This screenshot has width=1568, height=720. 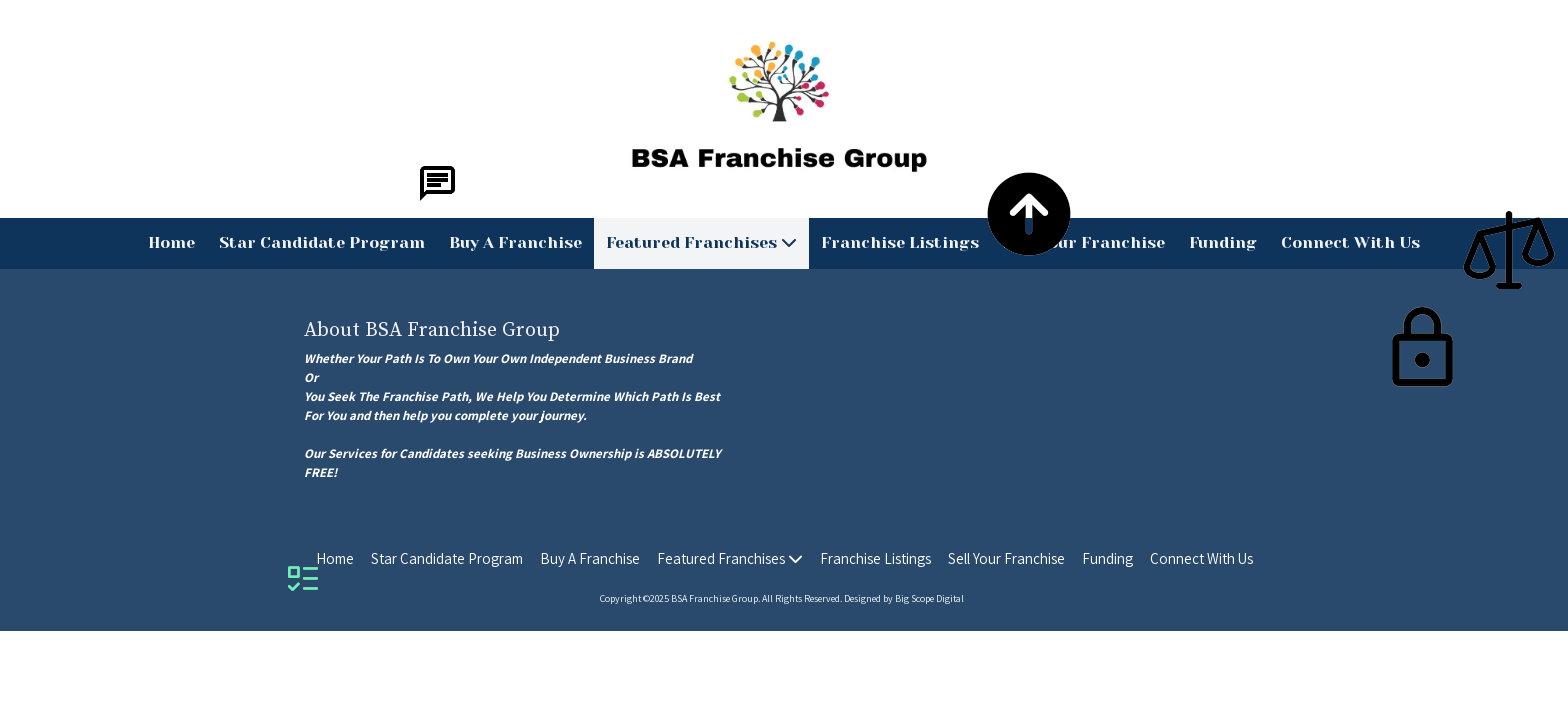 What do you see at coordinates (303, 578) in the screenshot?
I see `view task list or checklist` at bounding box center [303, 578].